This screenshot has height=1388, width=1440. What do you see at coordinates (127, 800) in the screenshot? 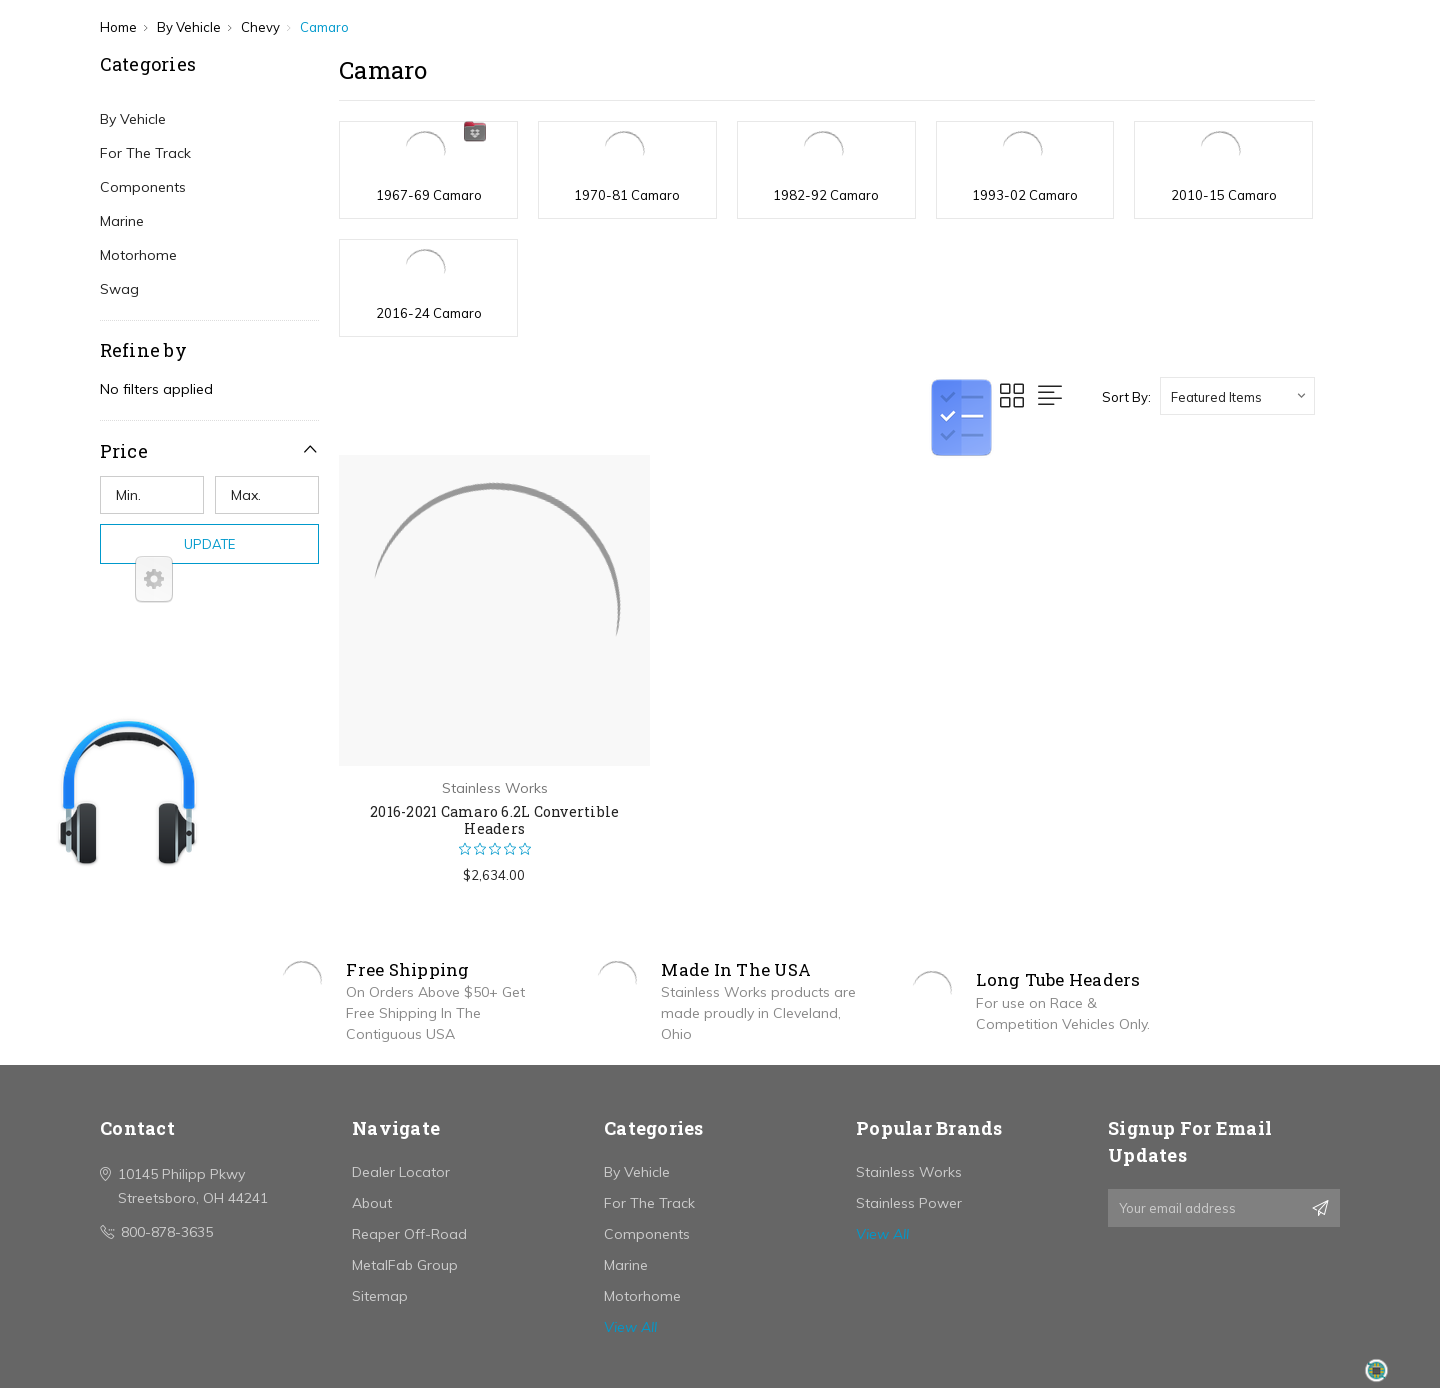
I see `access audio or headphone settings` at bounding box center [127, 800].